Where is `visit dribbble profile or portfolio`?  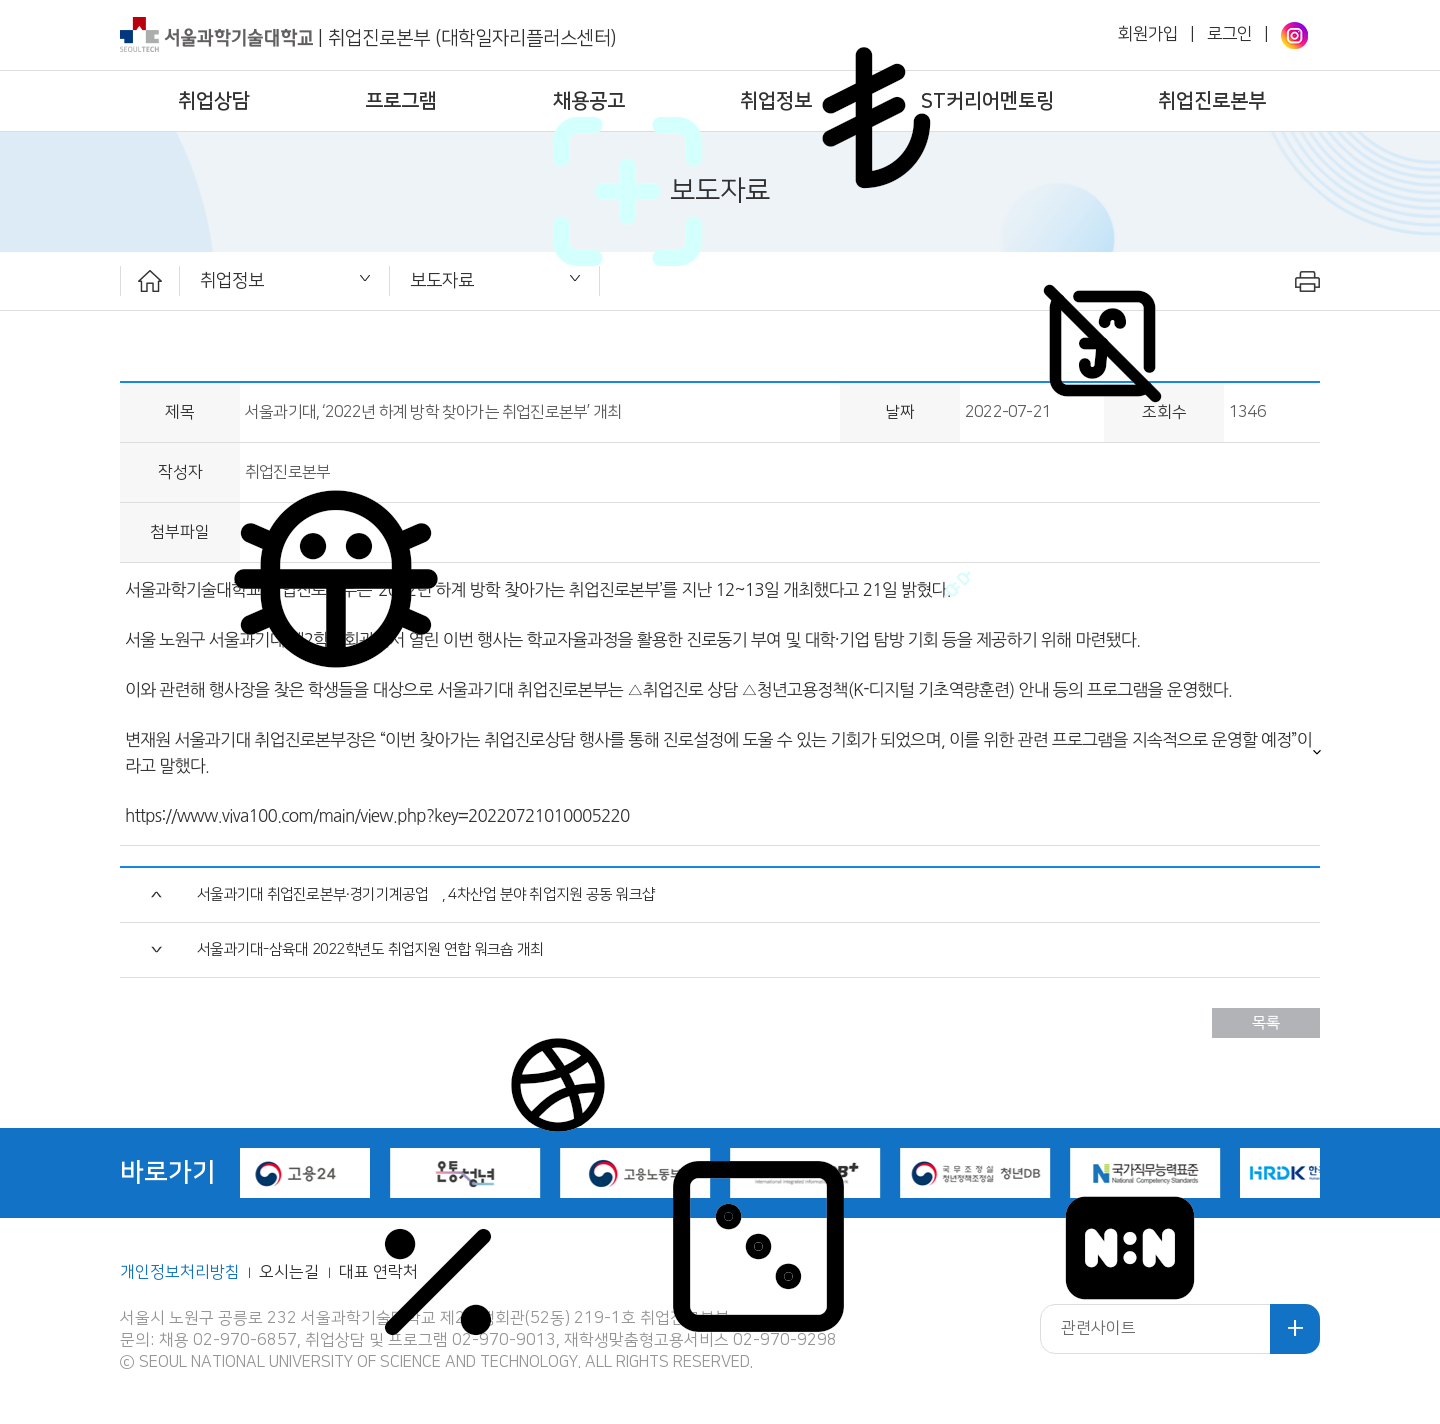
visit dribbble profile or portfolio is located at coordinates (558, 1085).